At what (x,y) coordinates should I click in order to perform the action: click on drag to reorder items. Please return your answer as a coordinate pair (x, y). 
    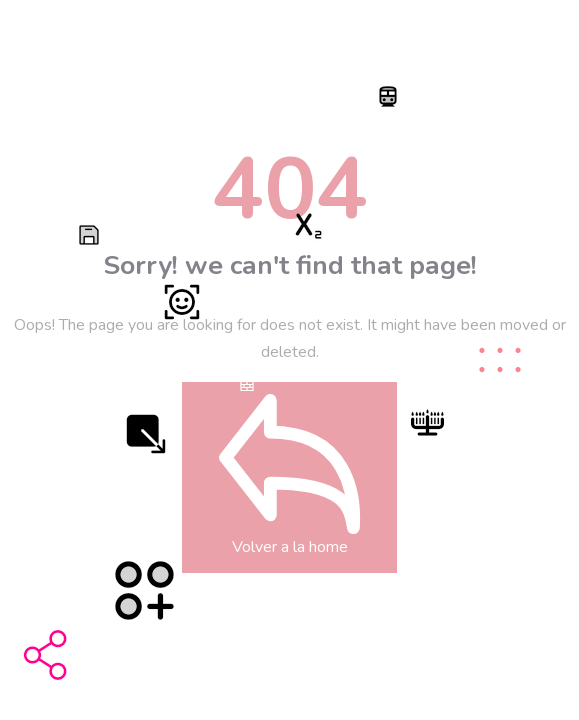
    Looking at the image, I should click on (500, 360).